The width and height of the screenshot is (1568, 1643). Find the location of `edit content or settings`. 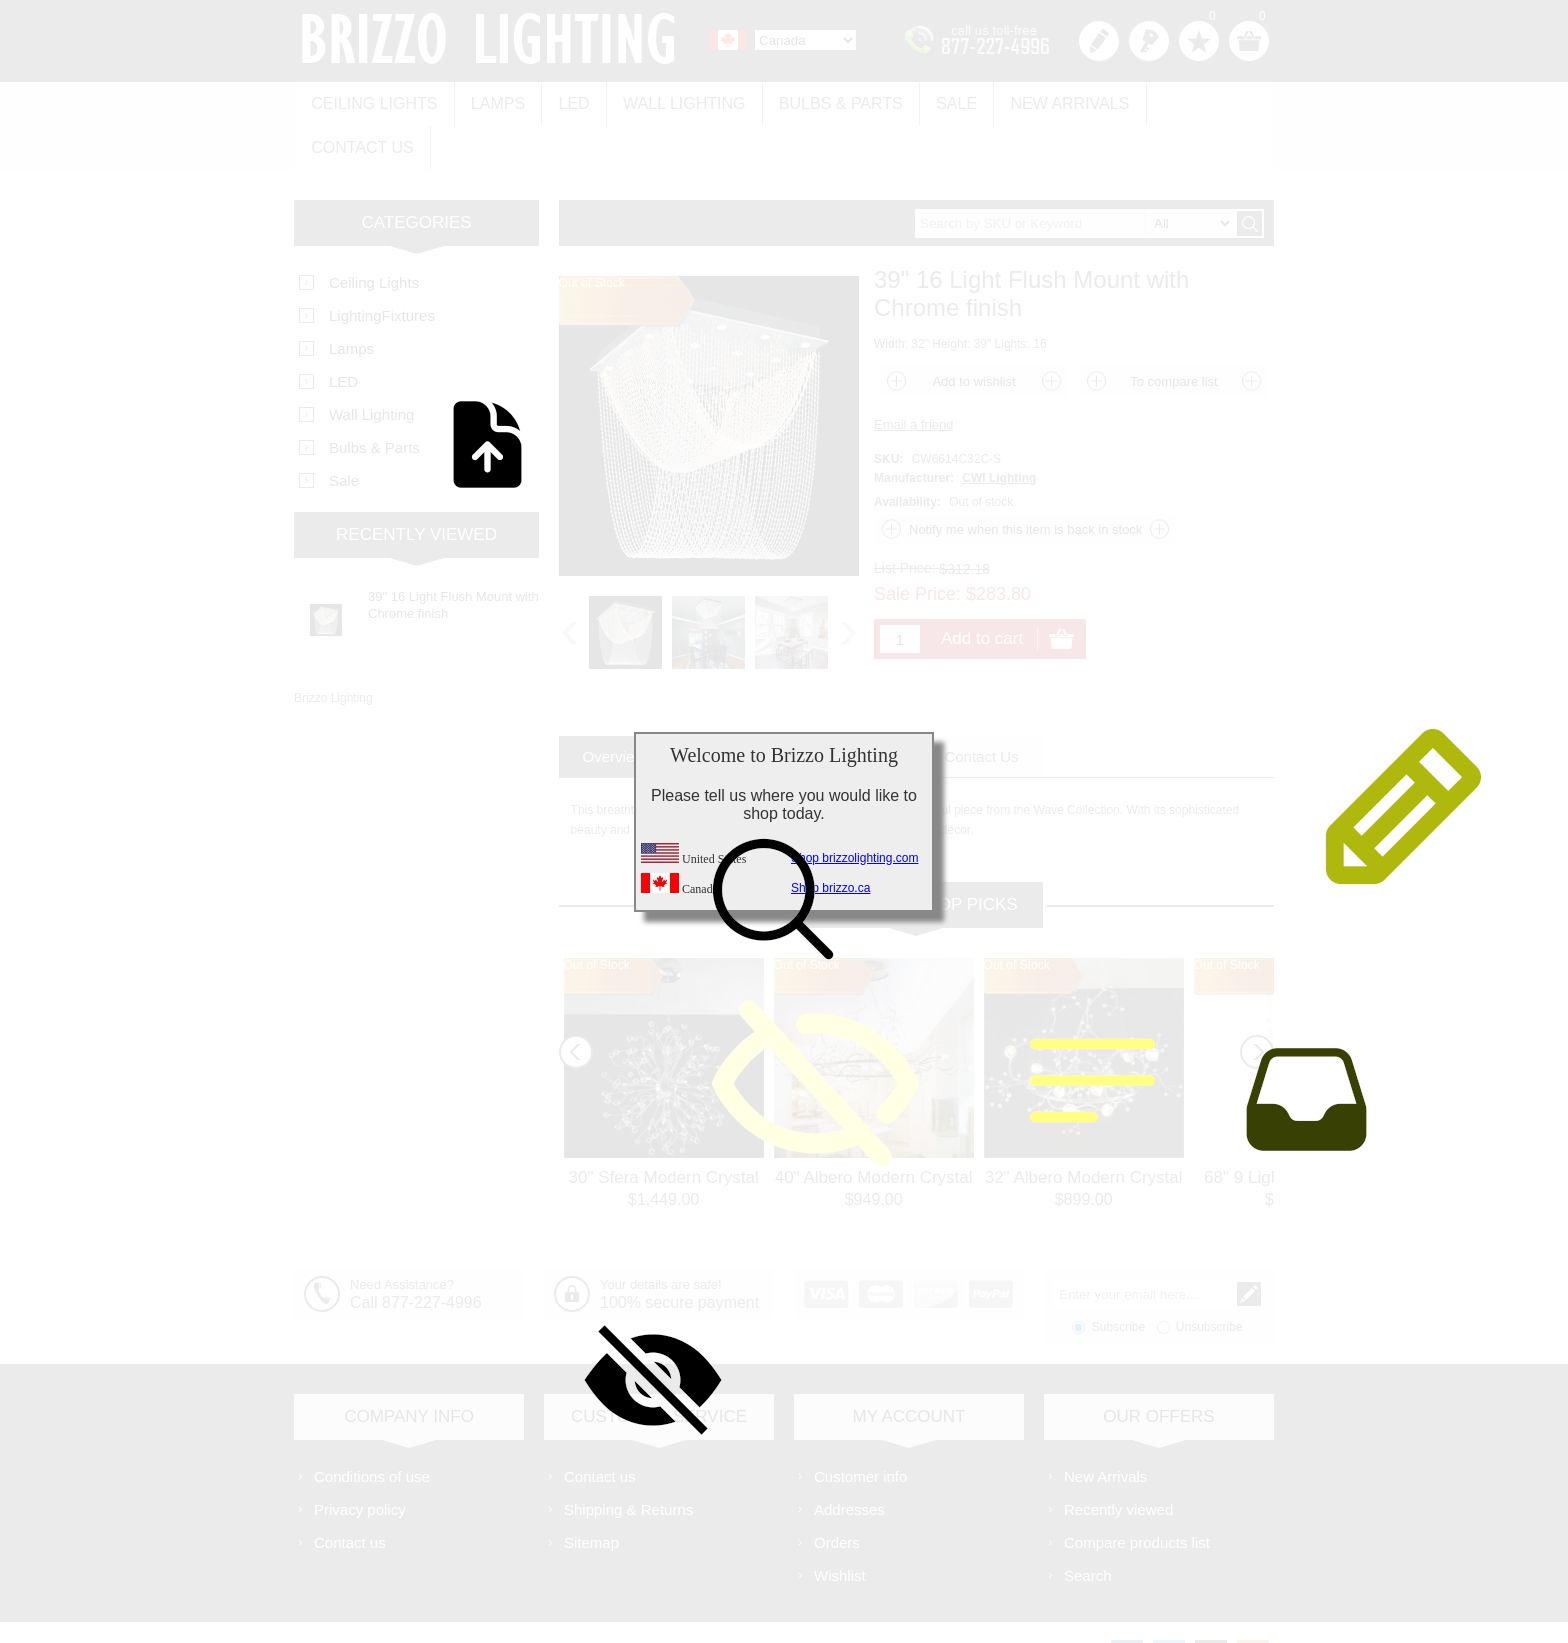

edit content or settings is located at coordinates (1400, 809).